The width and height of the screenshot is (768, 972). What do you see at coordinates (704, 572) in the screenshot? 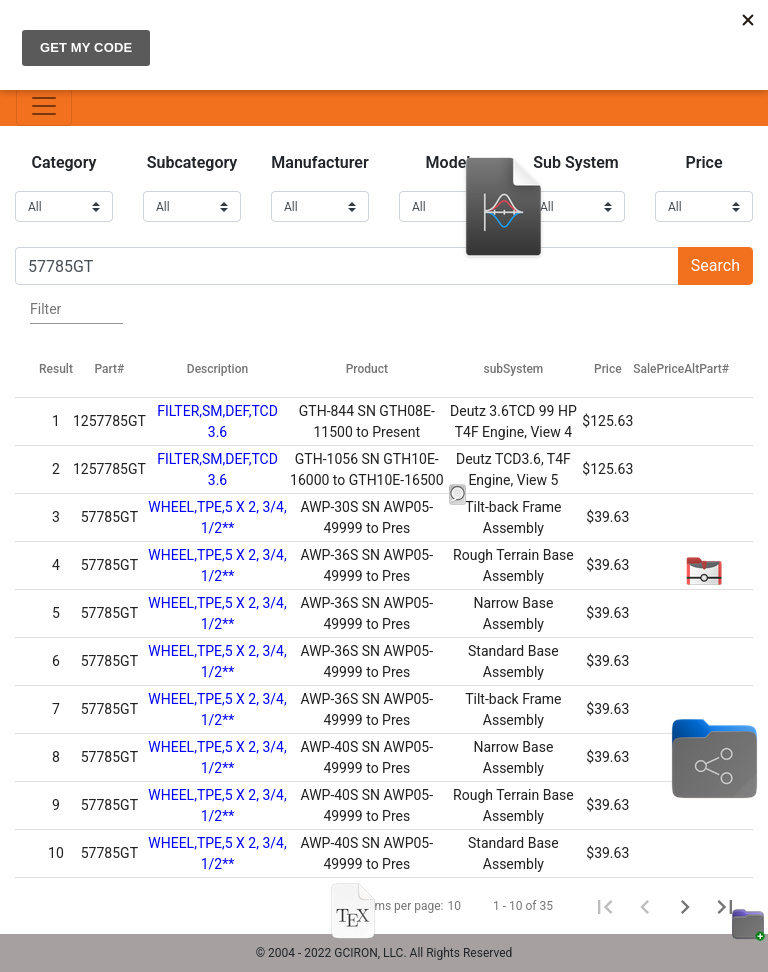
I see `open folder containing pokémon timer ball assets` at bounding box center [704, 572].